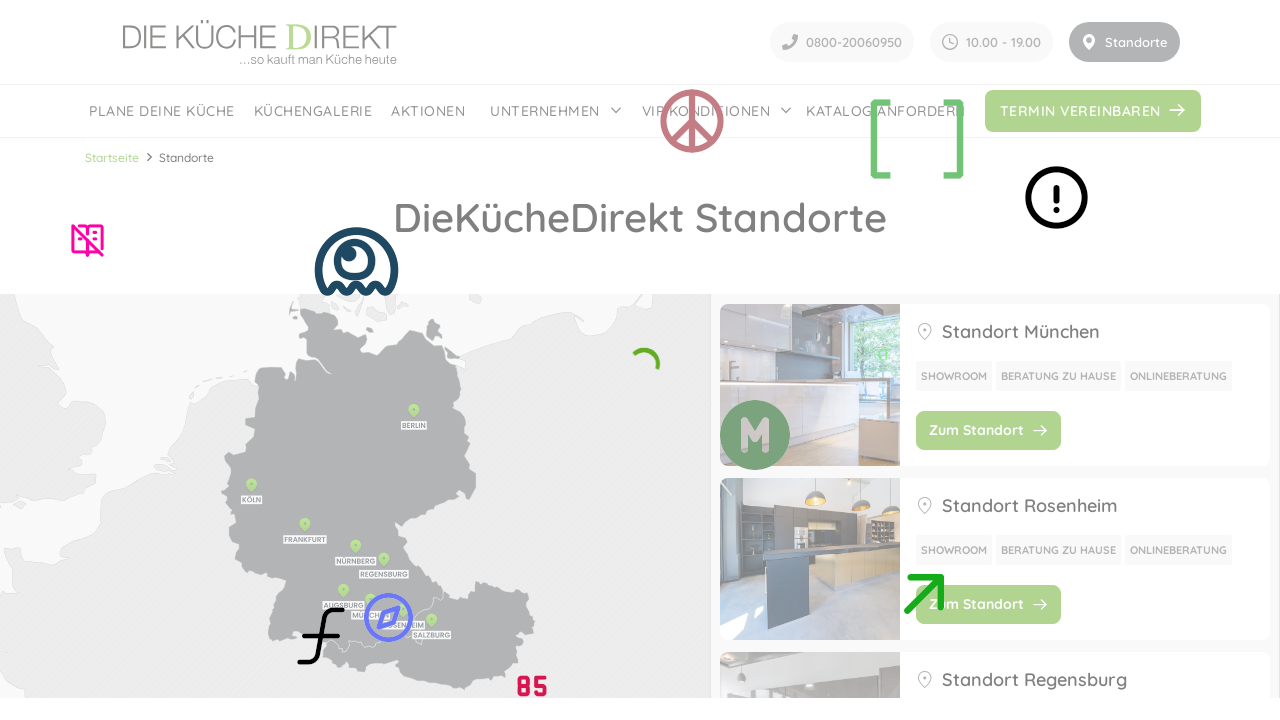  Describe the element at coordinates (1056, 197) in the screenshot. I see `indicates a warning or alert requiring attention` at that location.